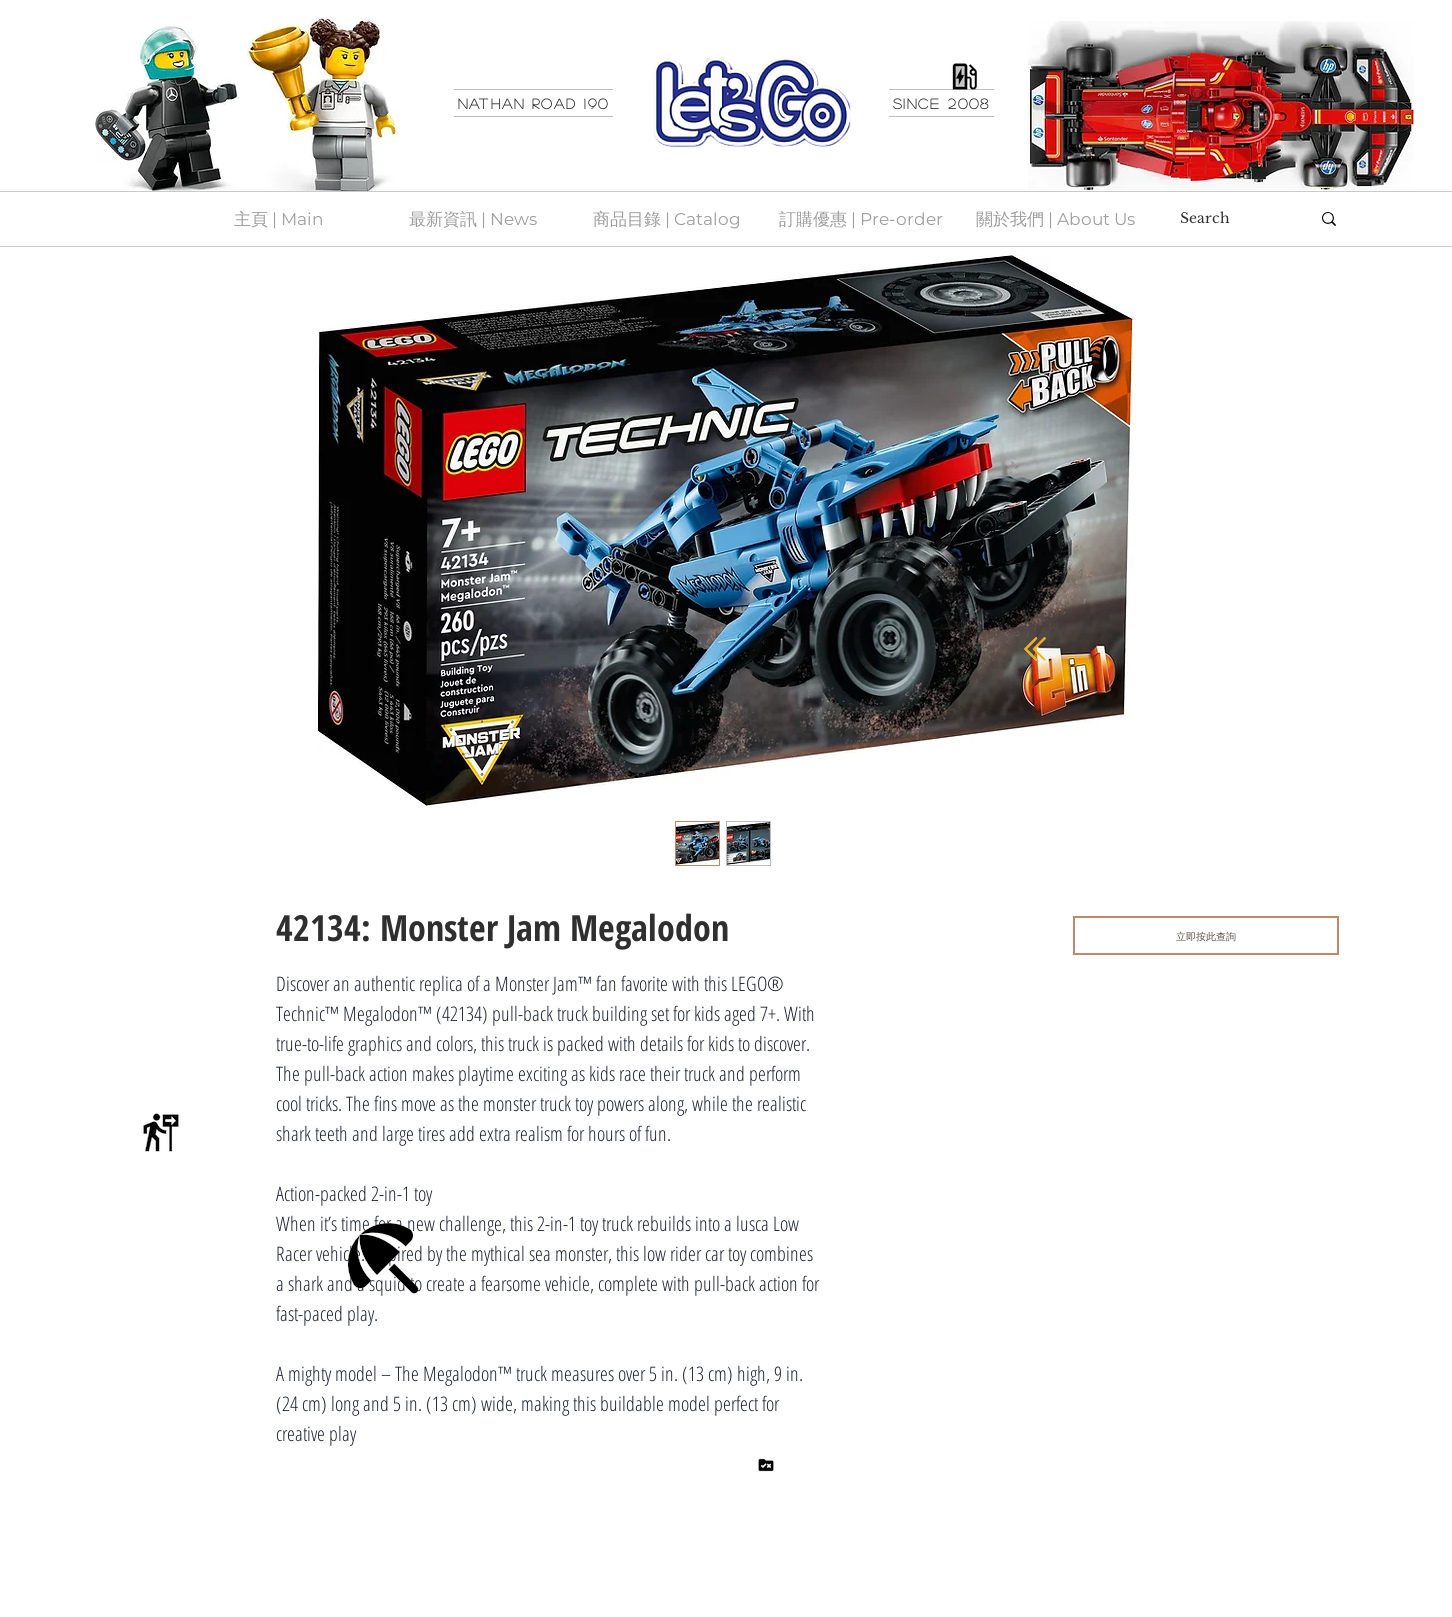  What do you see at coordinates (161, 1132) in the screenshot?
I see `follow directional signs or navigation guidance` at bounding box center [161, 1132].